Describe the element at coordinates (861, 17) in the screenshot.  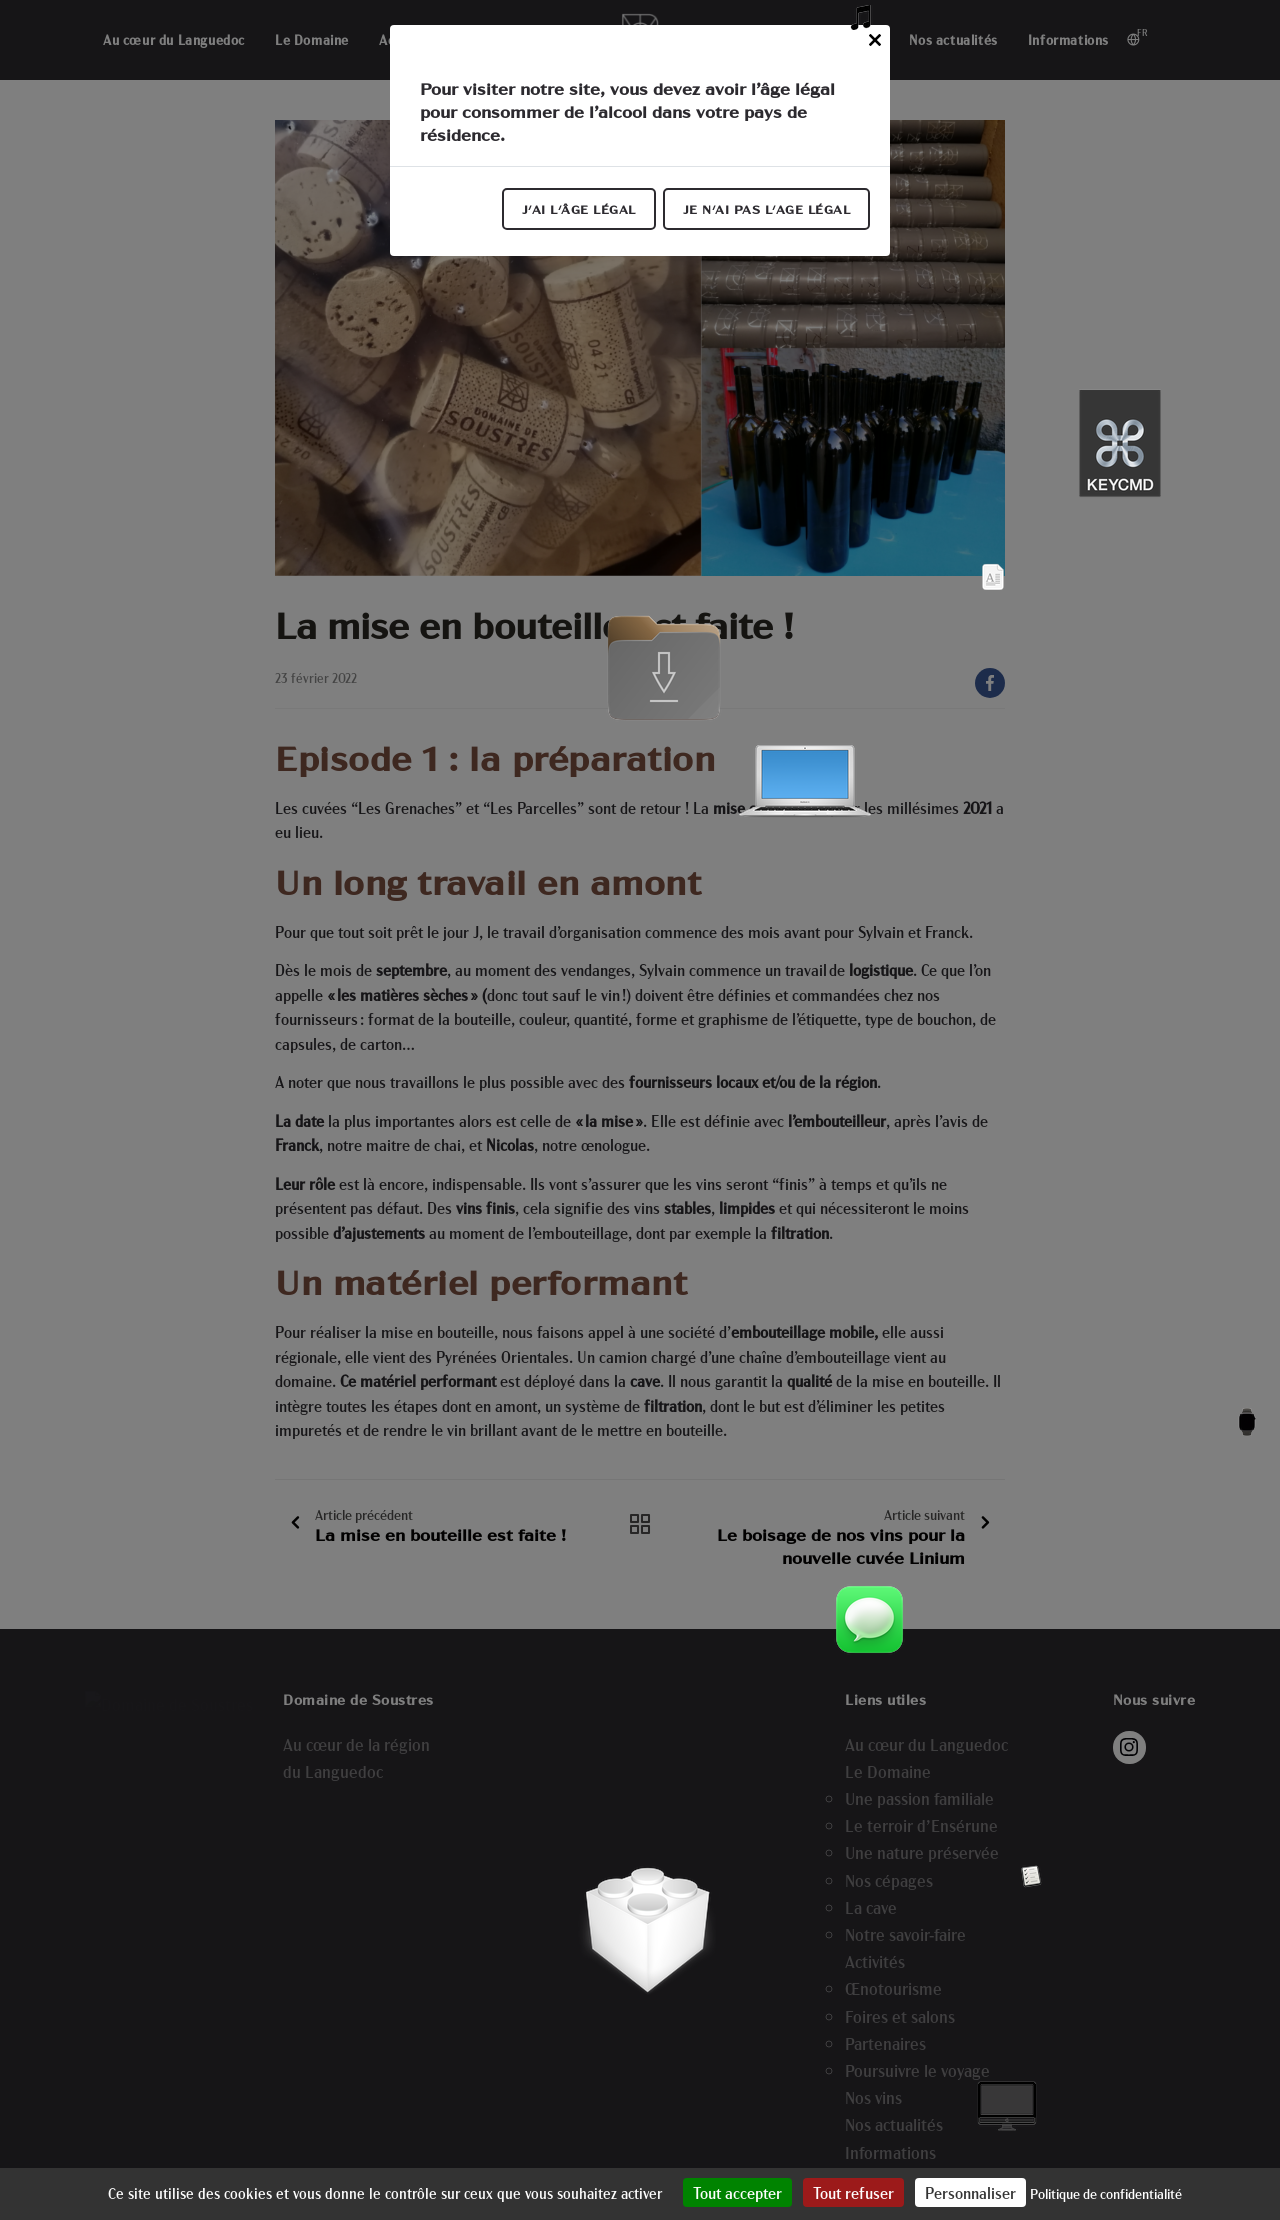
I see `access your music folder in the sidebar` at that location.